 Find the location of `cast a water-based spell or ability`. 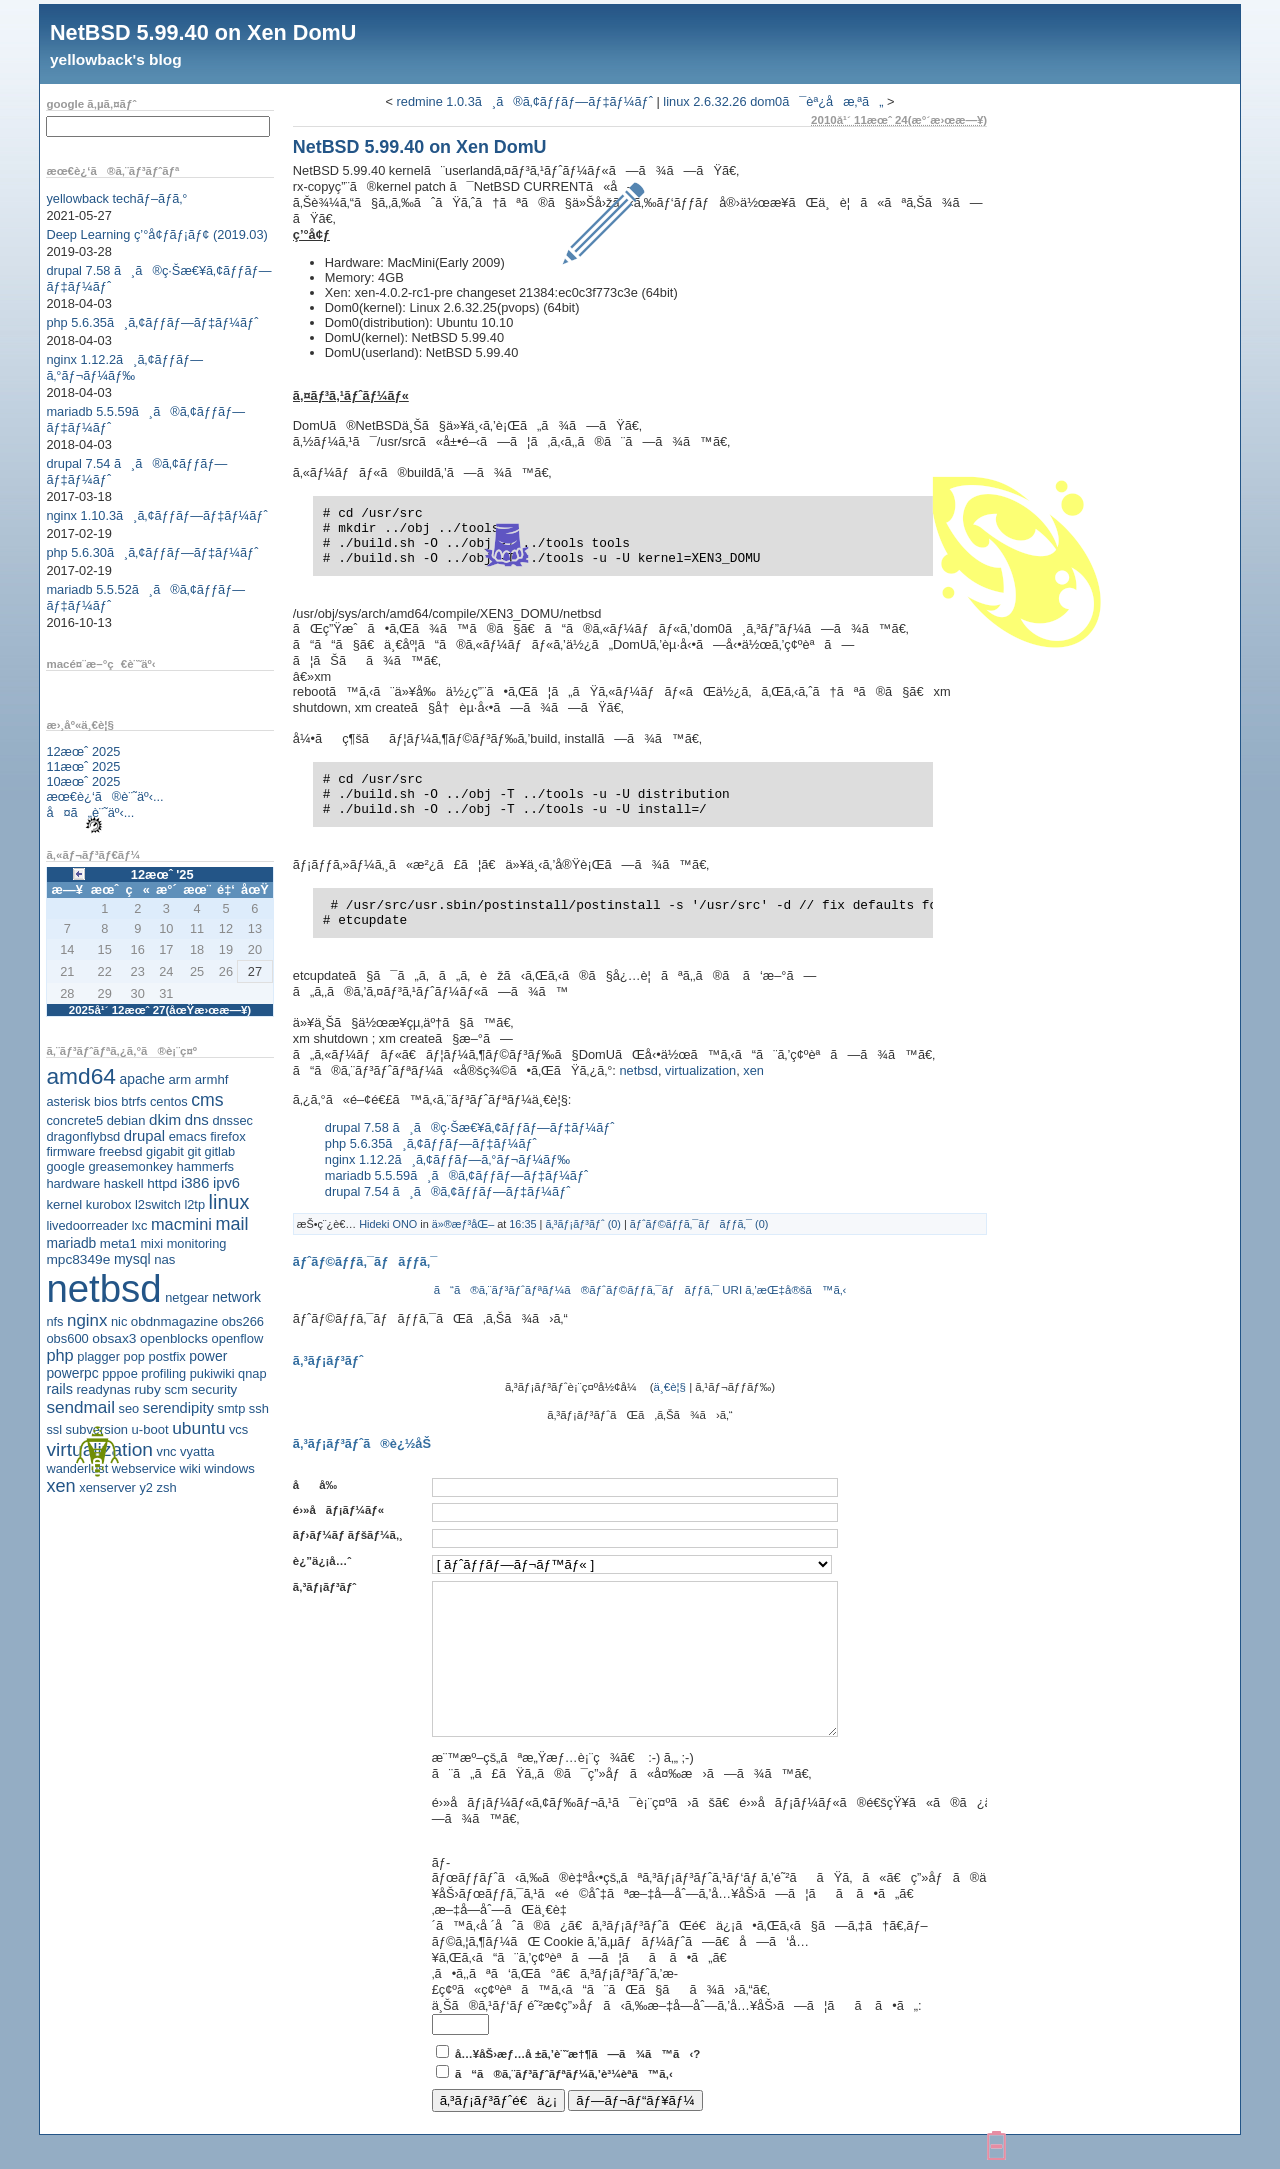

cast a water-based spell or ability is located at coordinates (1017, 562).